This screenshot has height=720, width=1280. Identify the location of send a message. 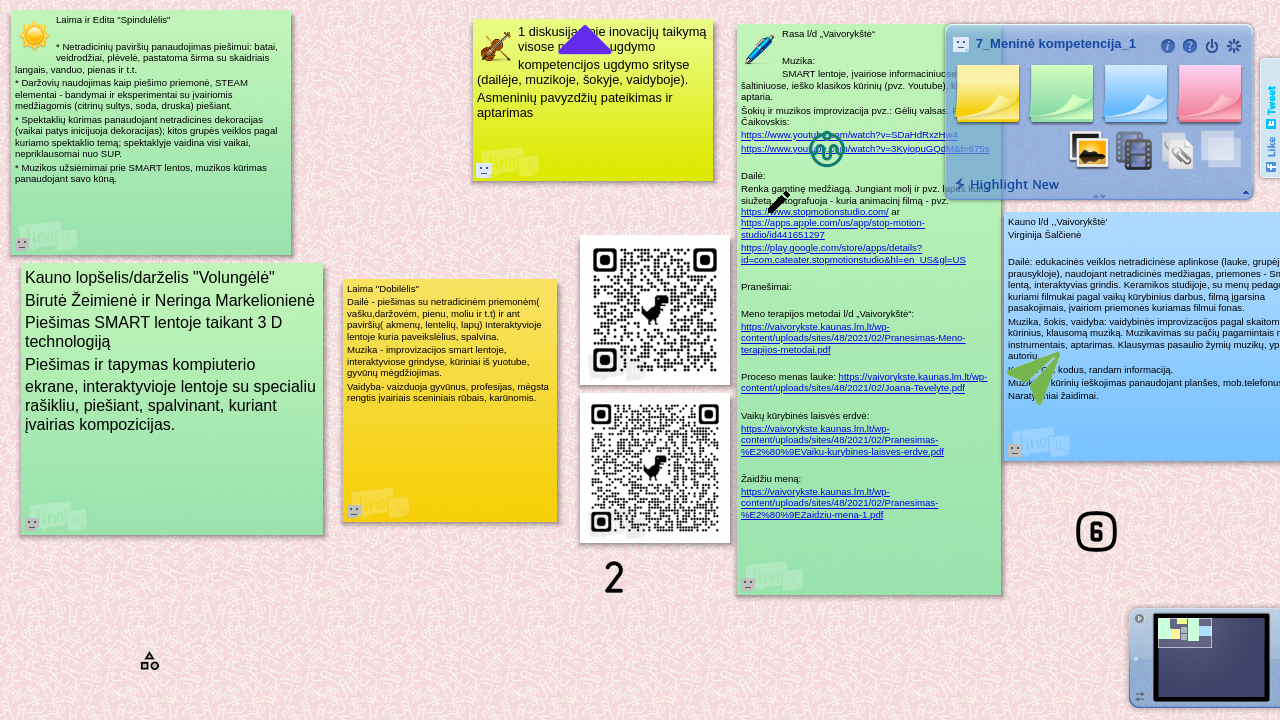
(1033, 378).